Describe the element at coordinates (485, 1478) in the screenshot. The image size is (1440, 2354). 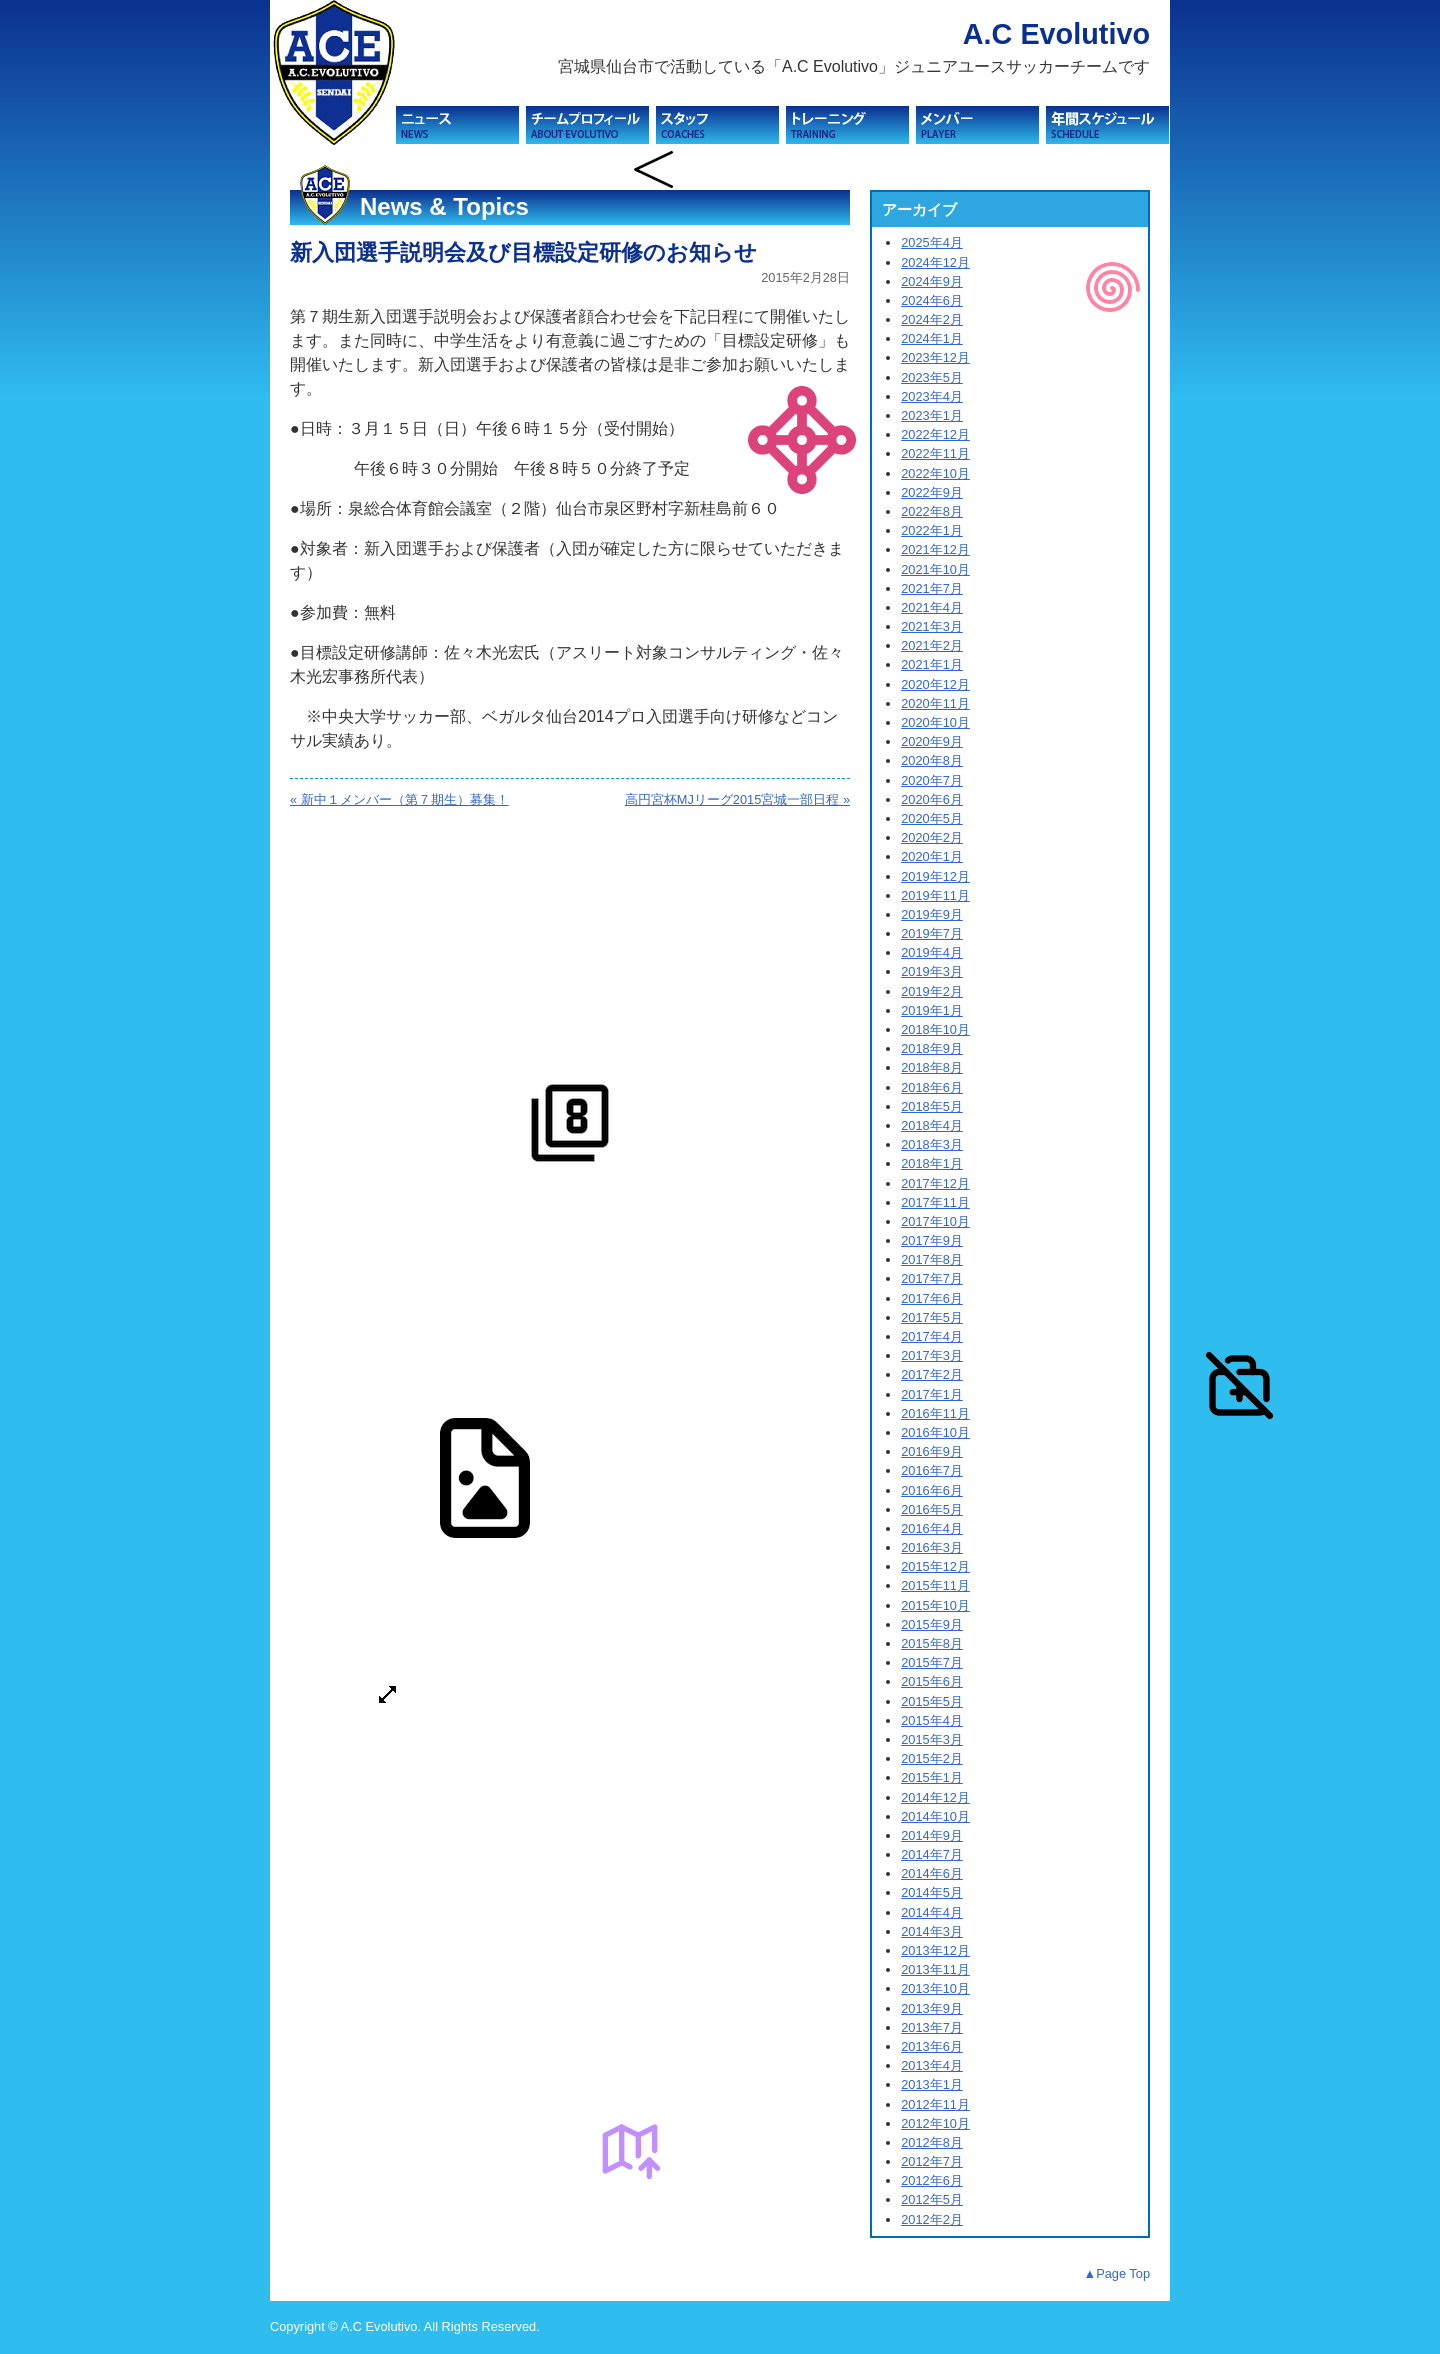
I see `view image file` at that location.